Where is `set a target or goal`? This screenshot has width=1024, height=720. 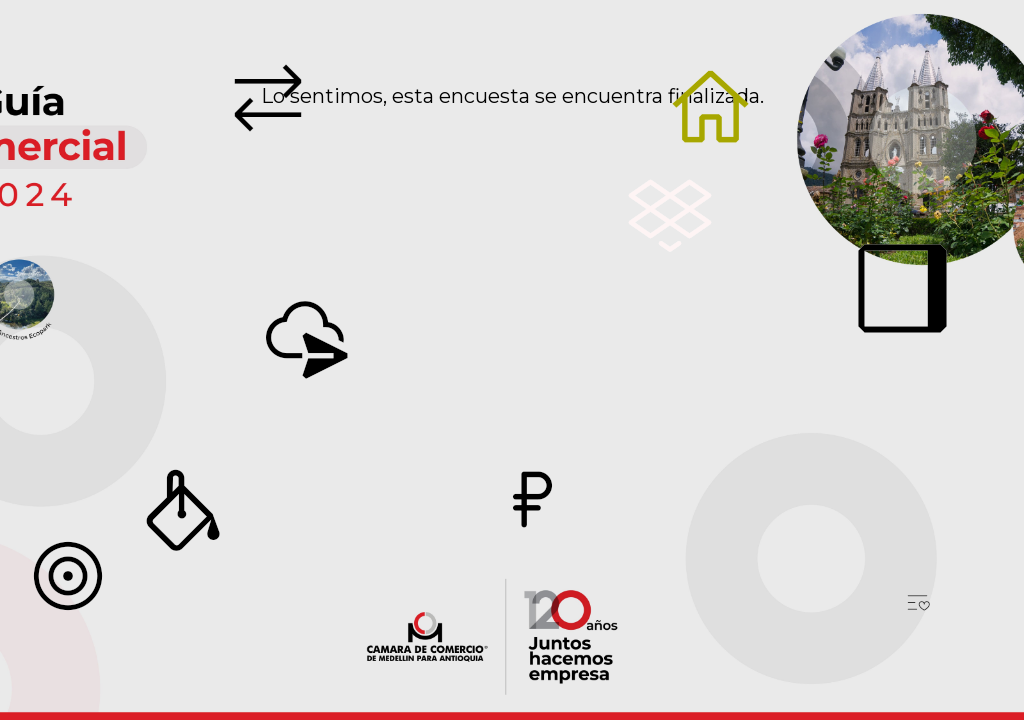
set a target or goal is located at coordinates (68, 576).